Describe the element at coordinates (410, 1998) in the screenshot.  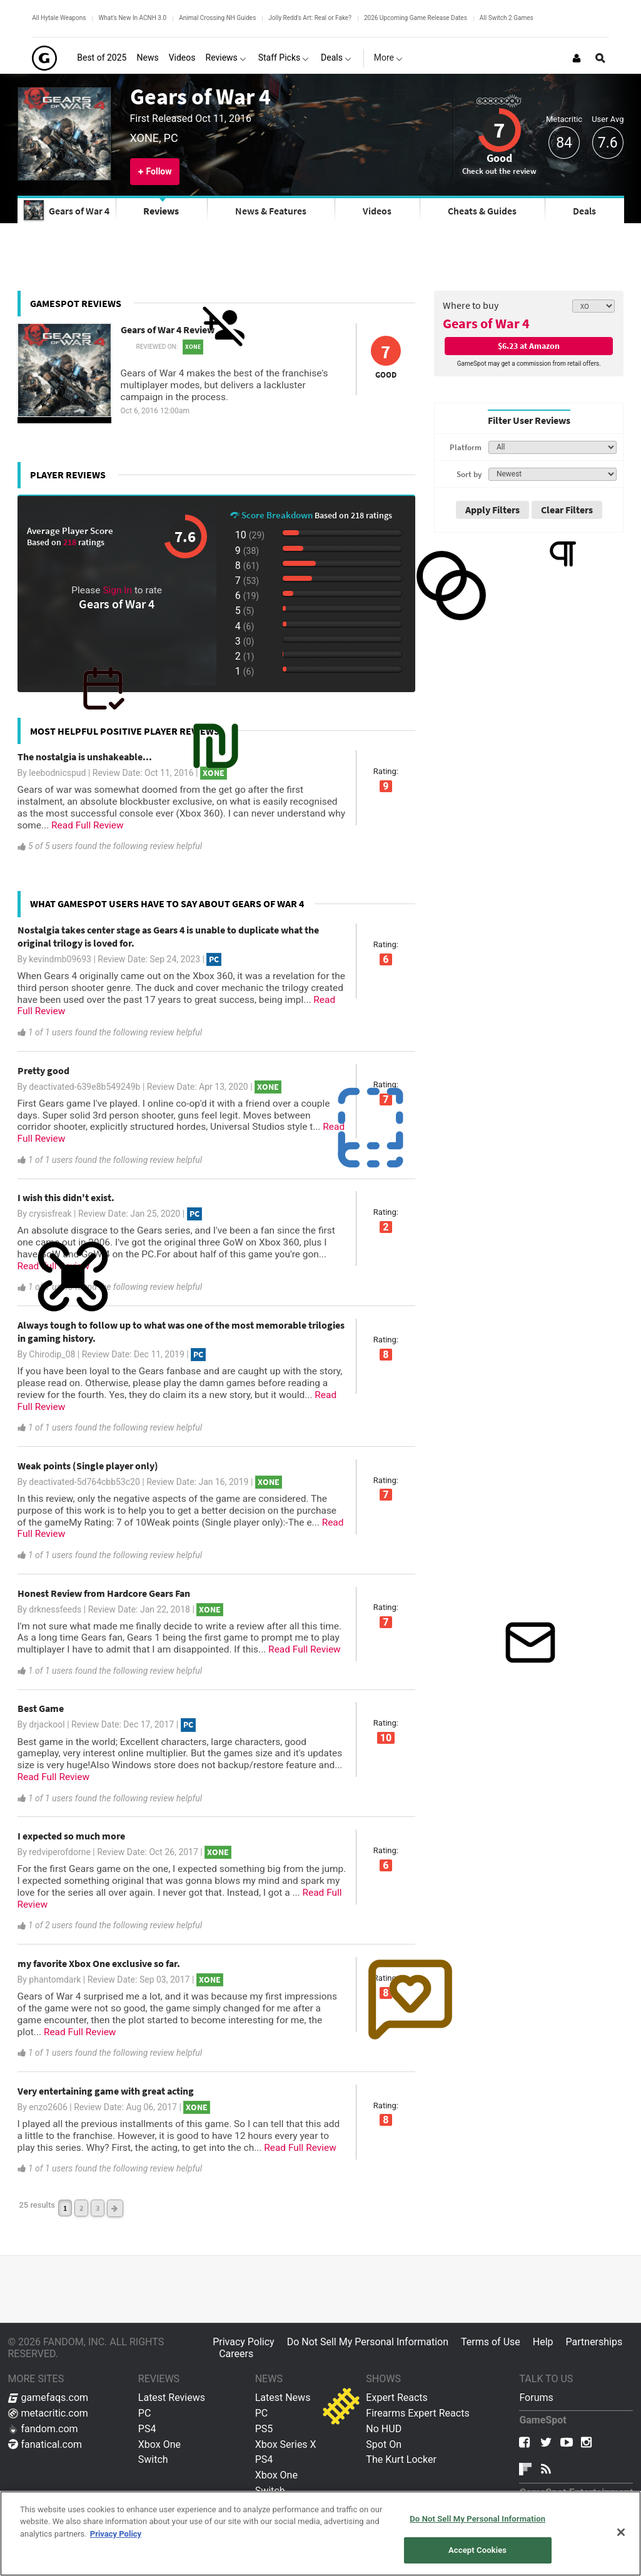
I see `send a like or love reaction in chat` at that location.